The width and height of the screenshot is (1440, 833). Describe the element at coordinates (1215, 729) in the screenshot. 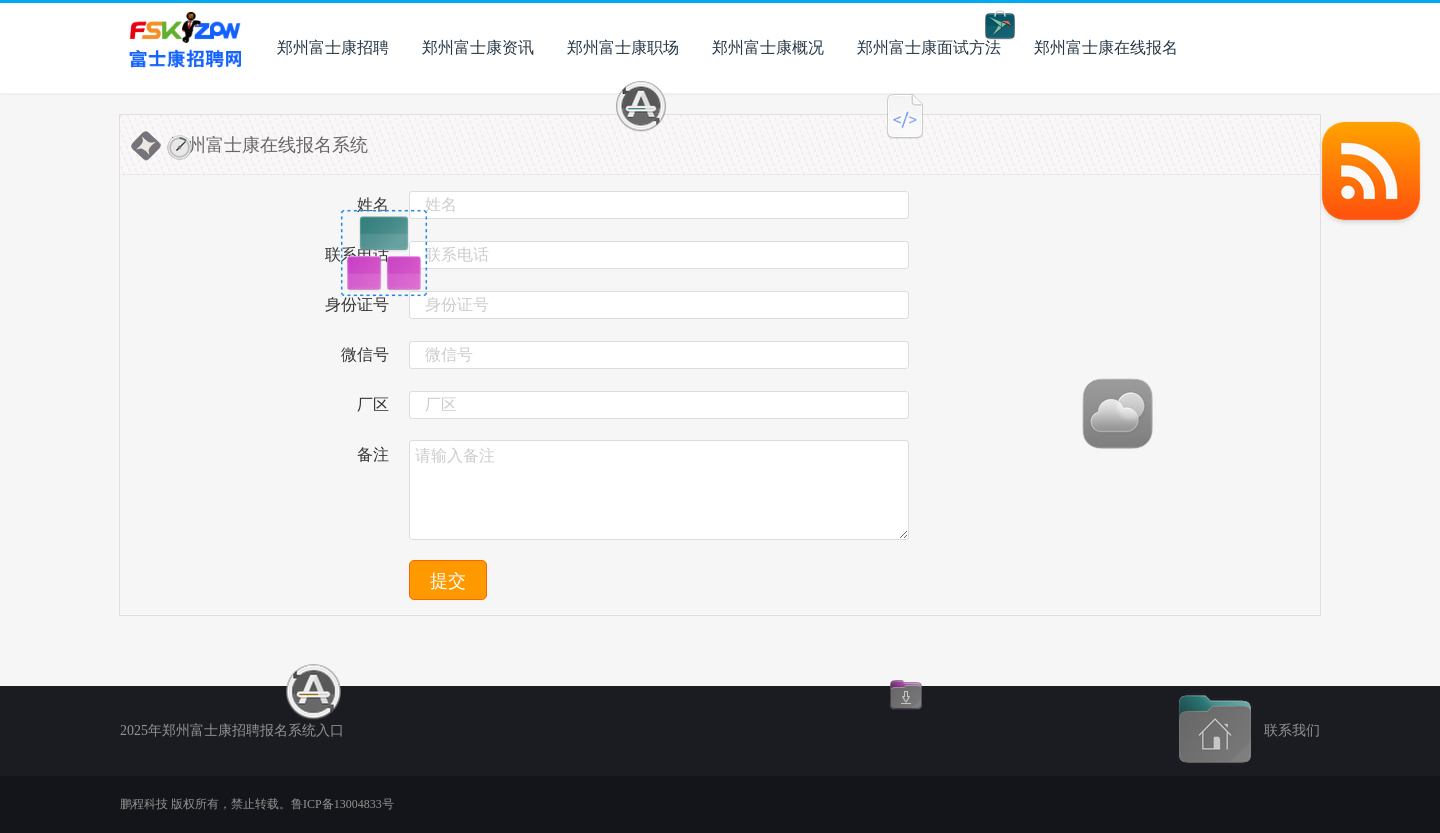

I see `access your home folder or personal files` at that location.